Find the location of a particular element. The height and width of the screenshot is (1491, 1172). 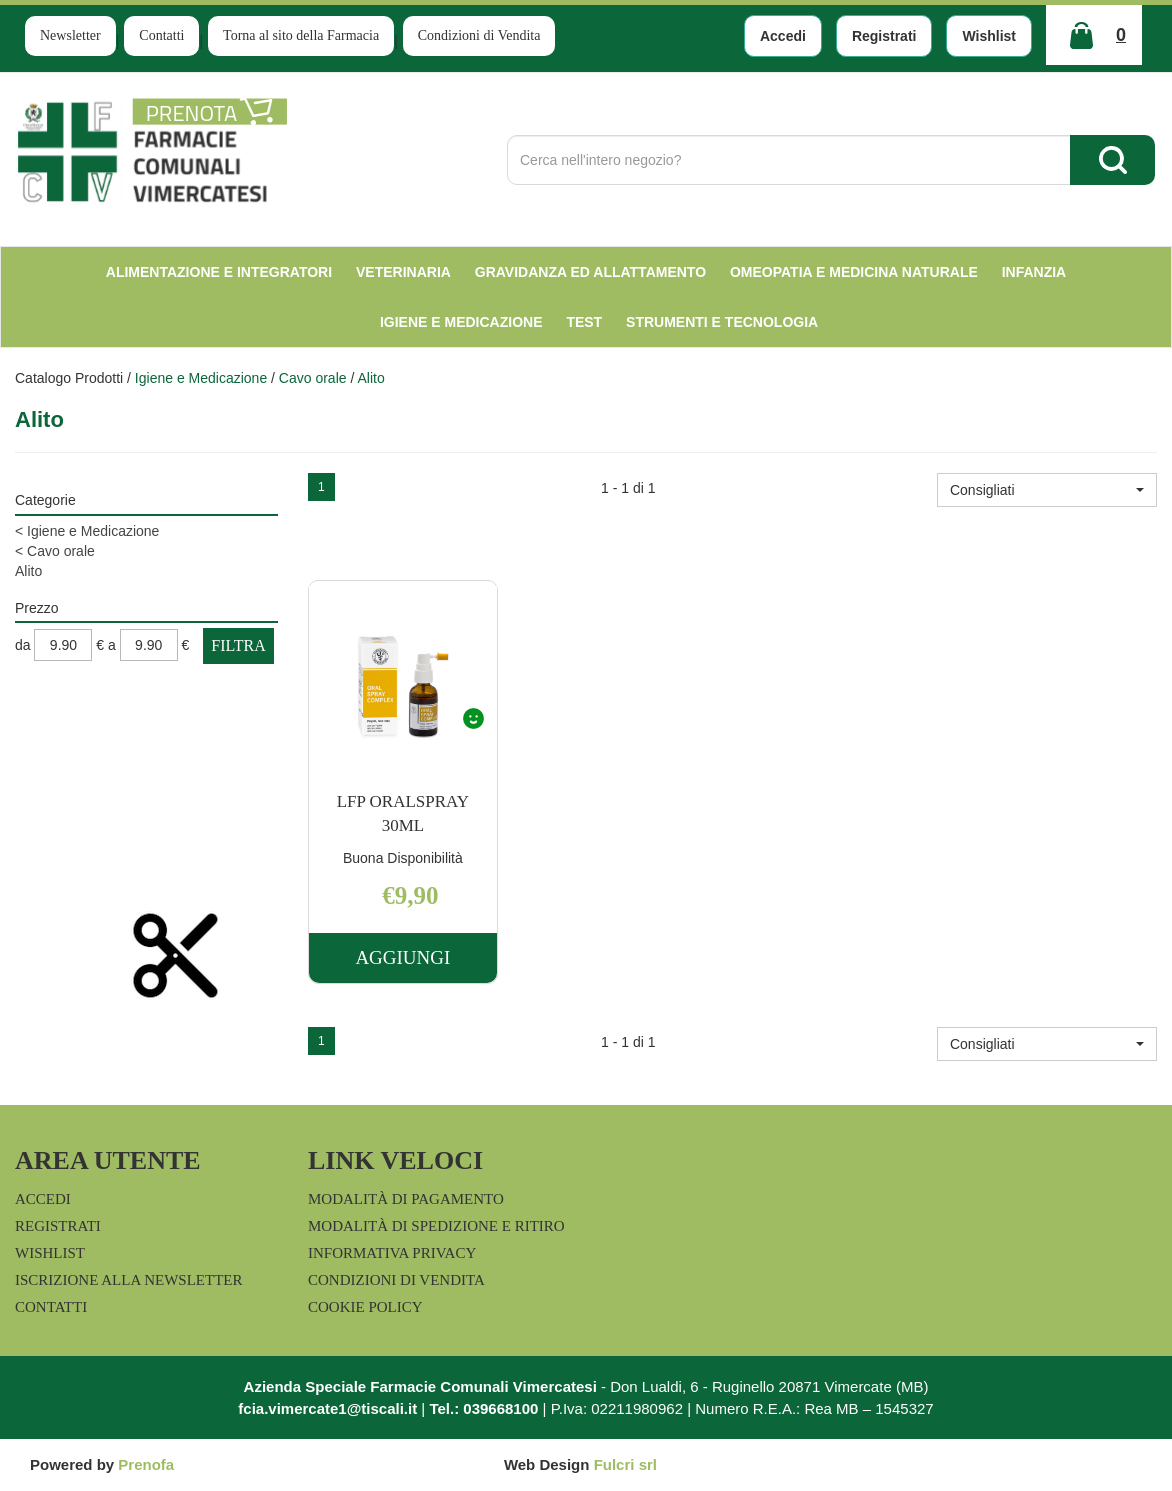

add a reaction or emoji to a message is located at coordinates (473, 718).